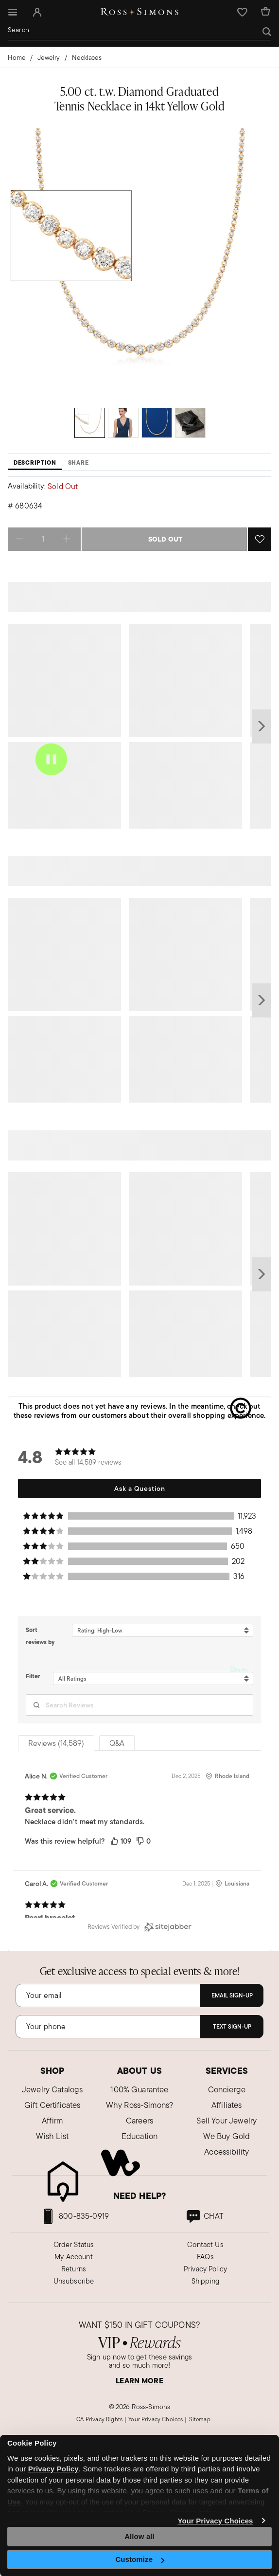 The image size is (279, 2576). What do you see at coordinates (121, 2163) in the screenshot?
I see `netim domain registrar logo` at bounding box center [121, 2163].